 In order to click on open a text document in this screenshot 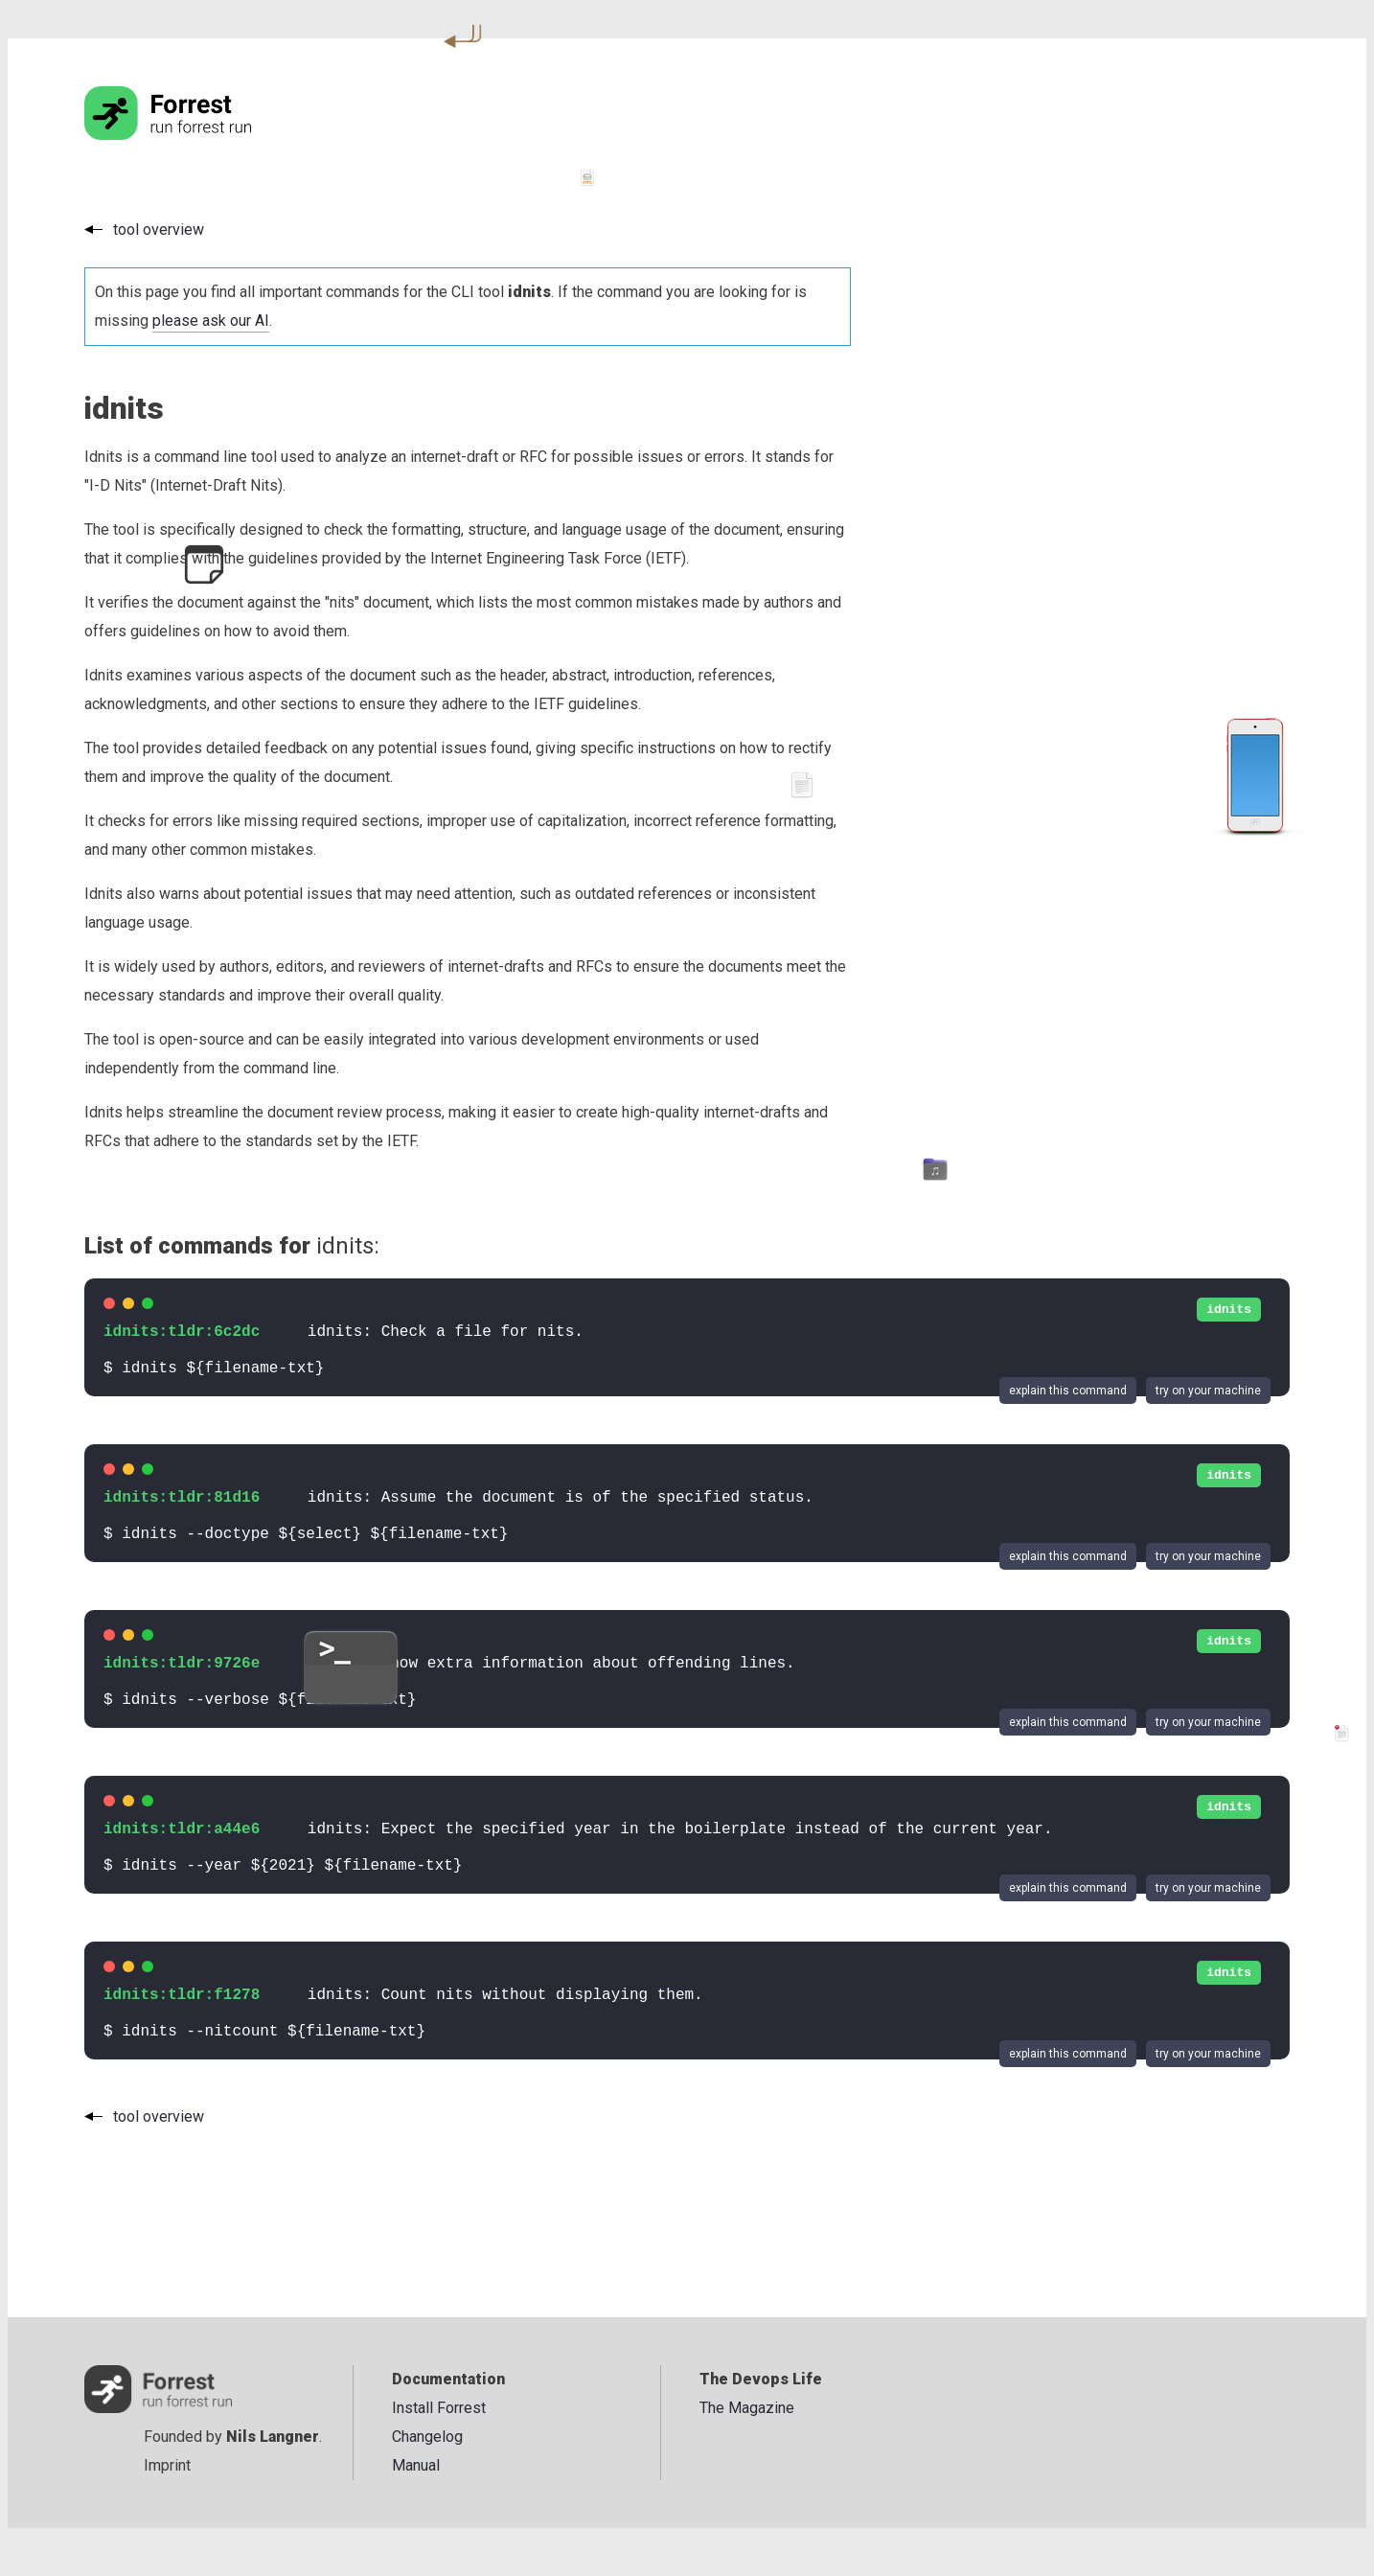, I will do `click(802, 785)`.